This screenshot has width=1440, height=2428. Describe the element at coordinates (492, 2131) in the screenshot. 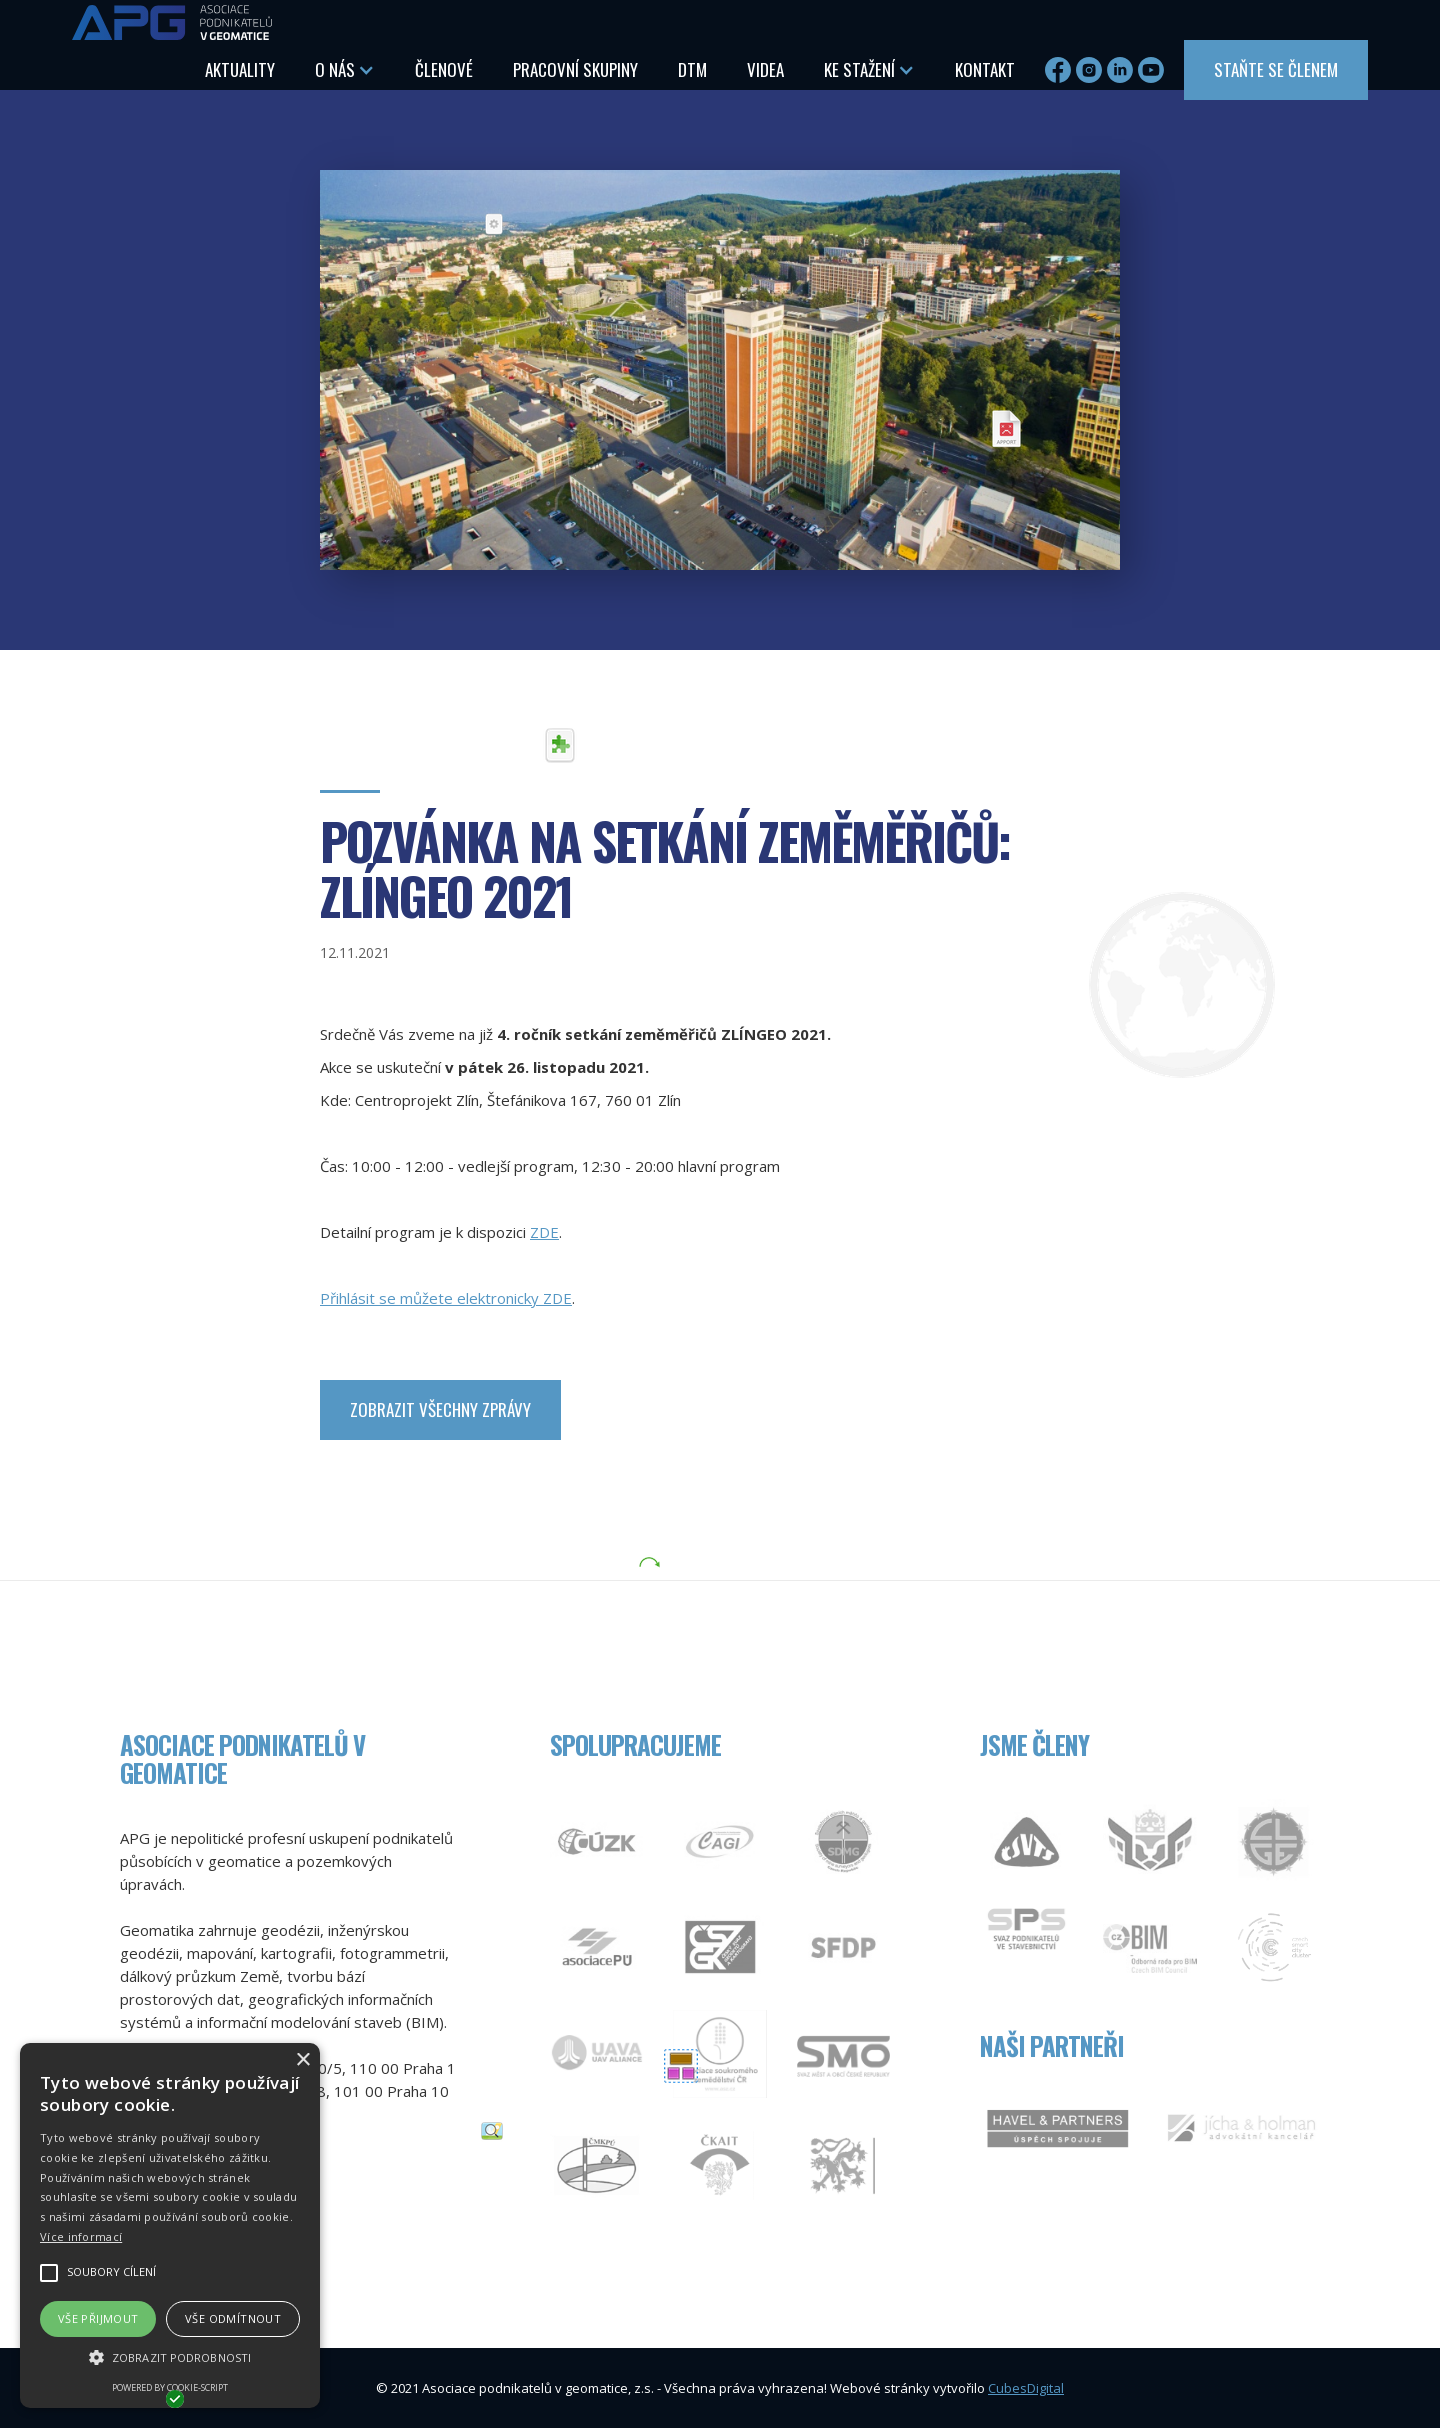

I see `open image viewer application` at that location.